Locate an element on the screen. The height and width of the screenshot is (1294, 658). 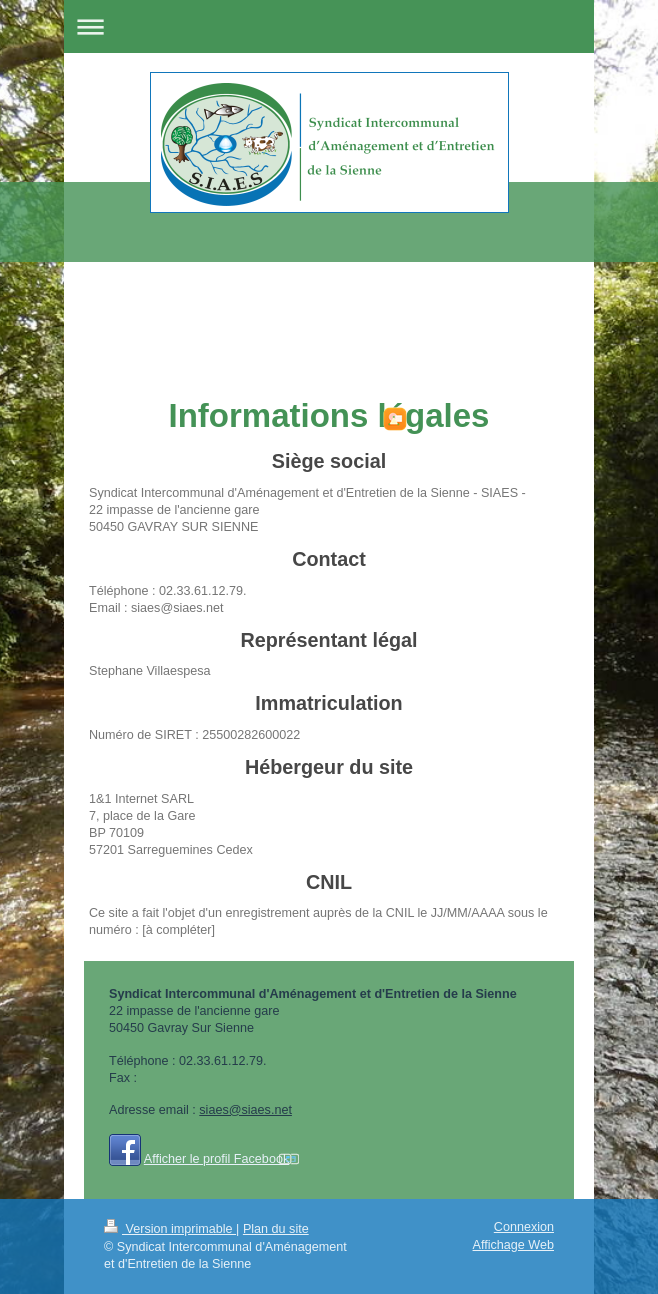
open LibreOffice Draw application is located at coordinates (395, 419).